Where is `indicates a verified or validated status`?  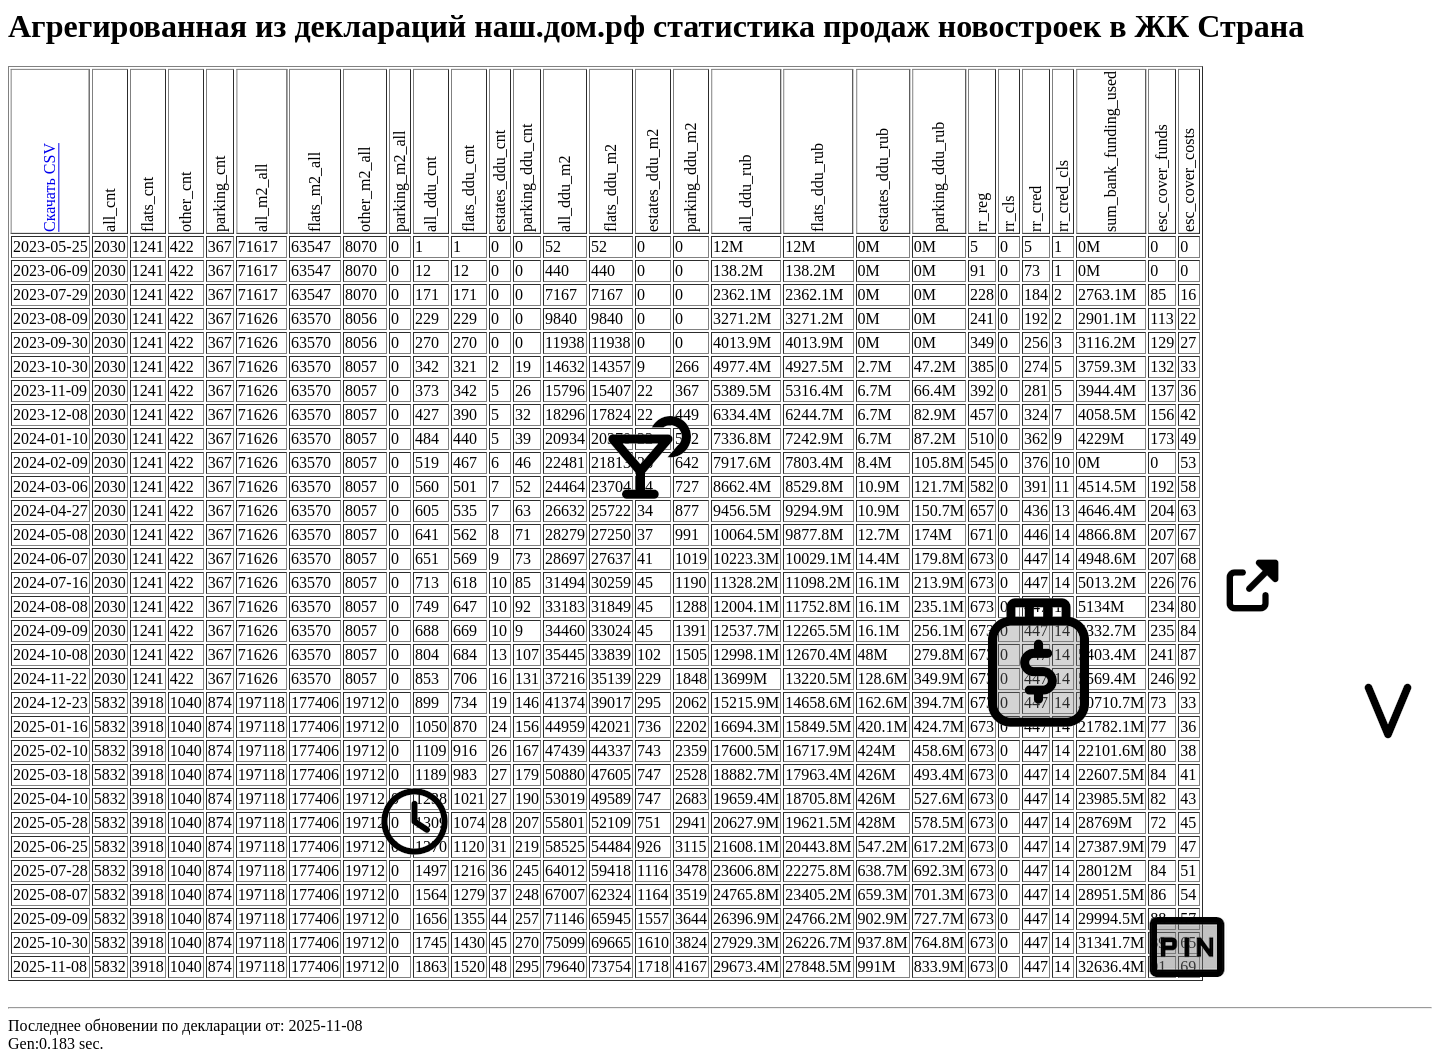 indicates a verified or validated status is located at coordinates (1388, 711).